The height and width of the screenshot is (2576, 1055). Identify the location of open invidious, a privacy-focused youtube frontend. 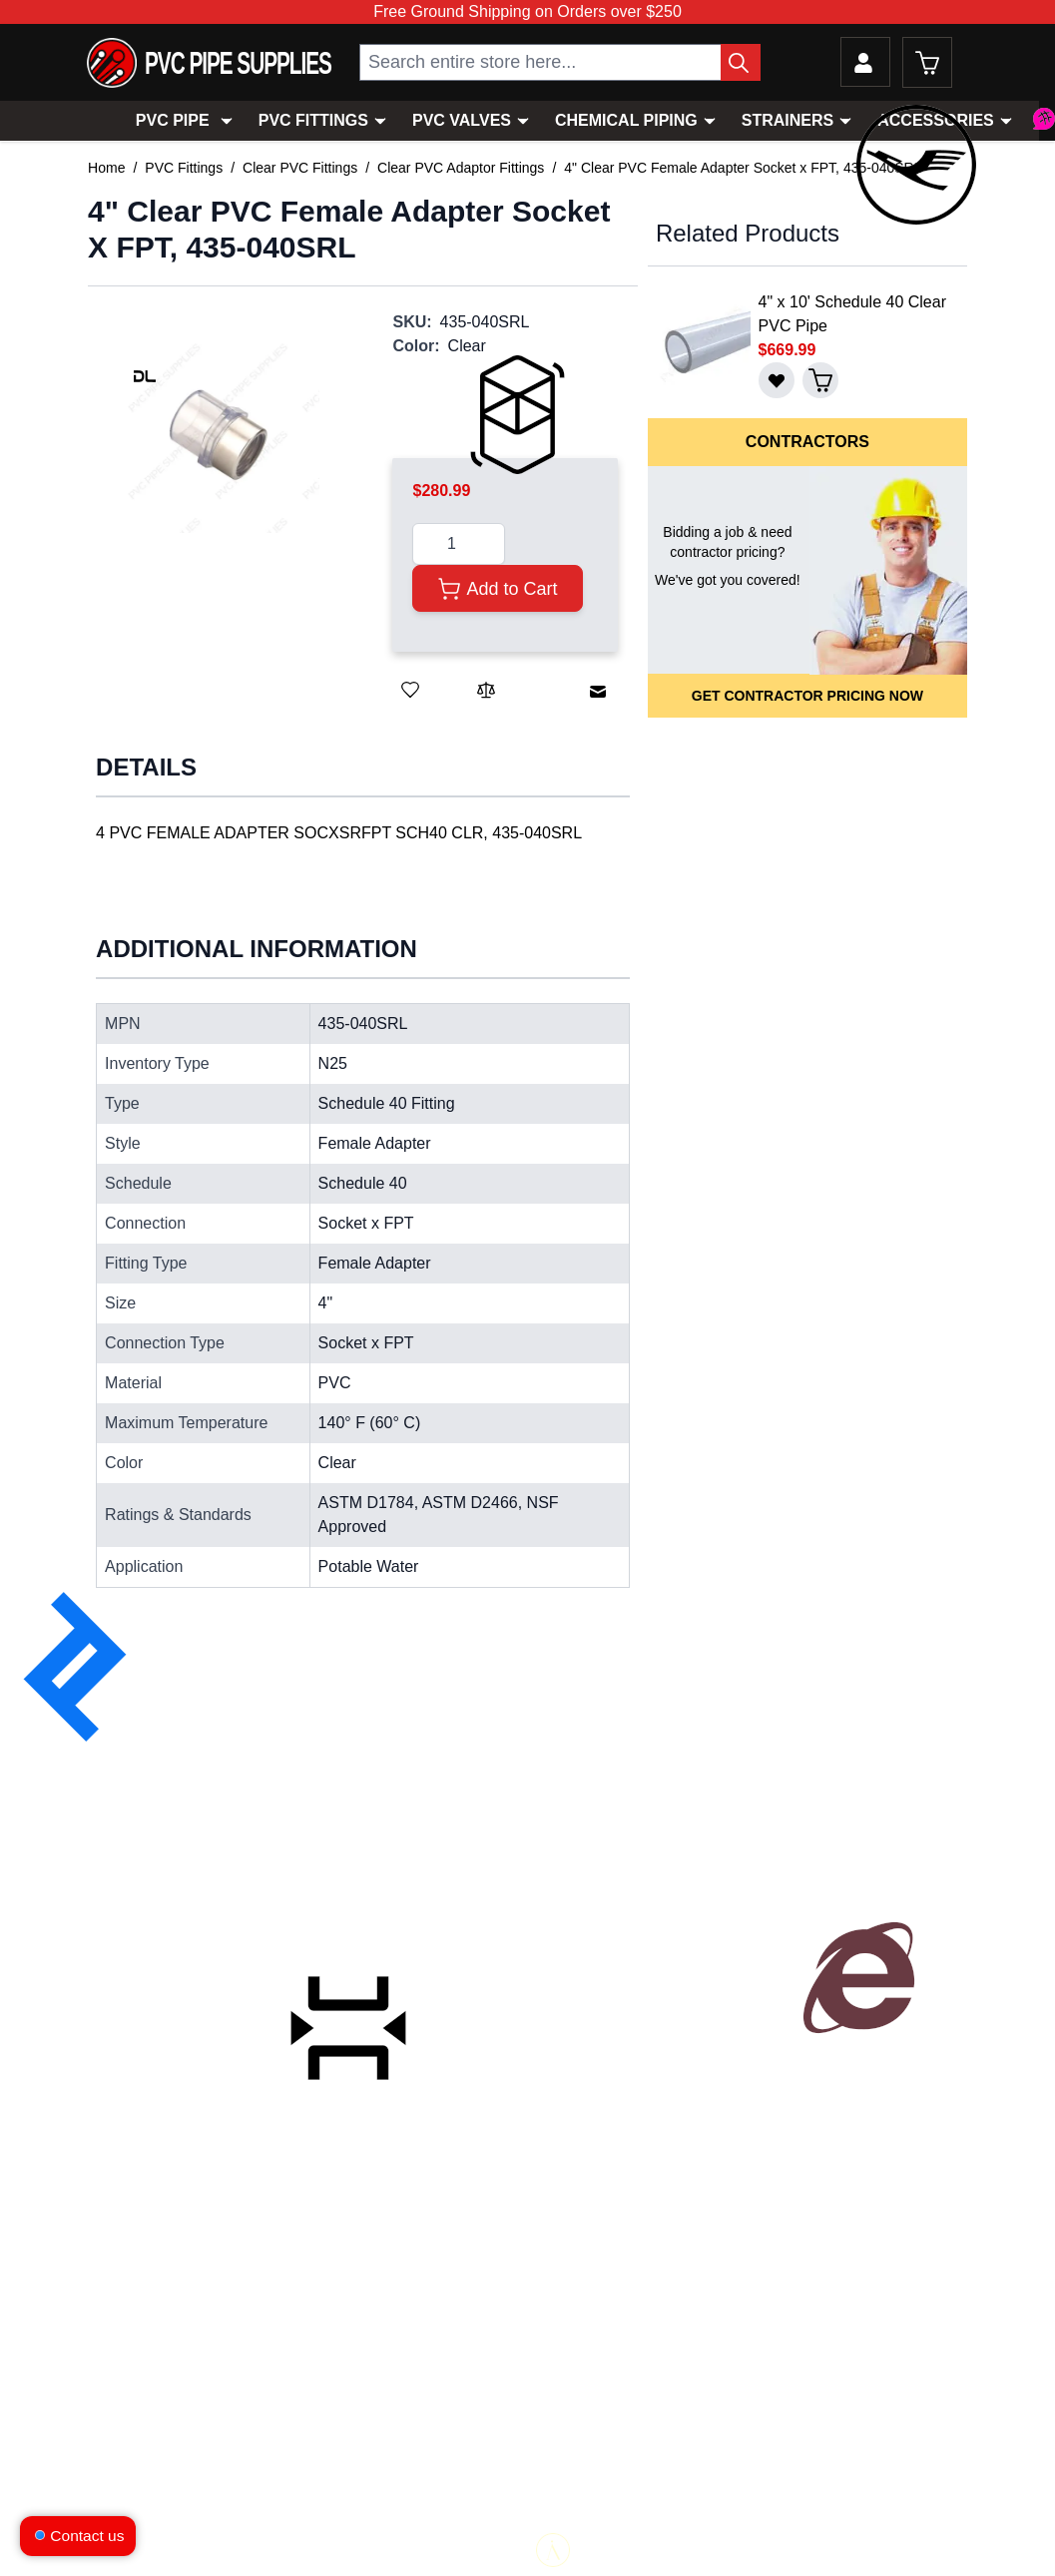
(553, 2550).